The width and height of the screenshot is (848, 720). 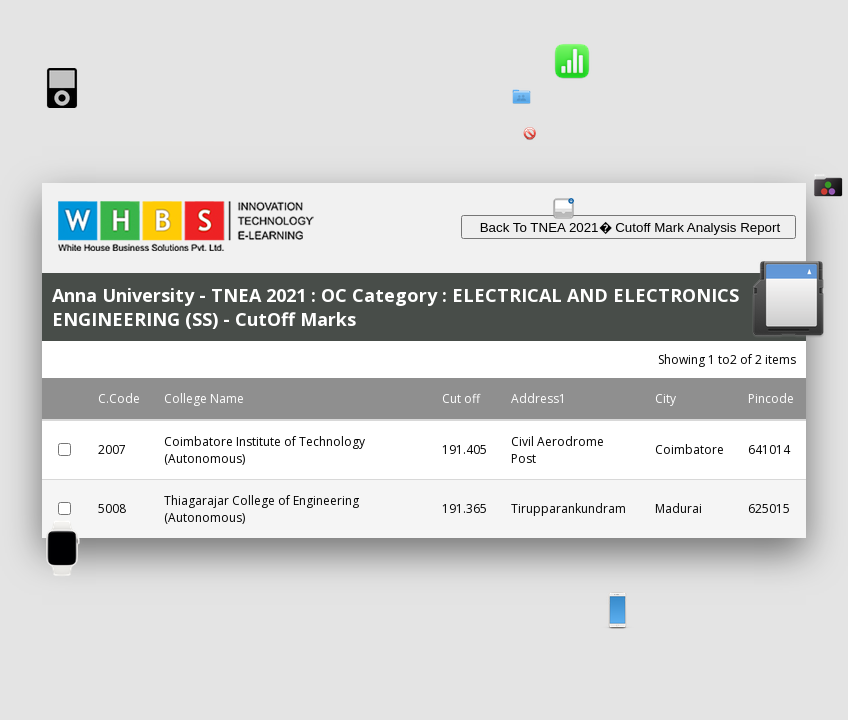 I want to click on iPod Nano device in sidebar, so click(x=62, y=88).